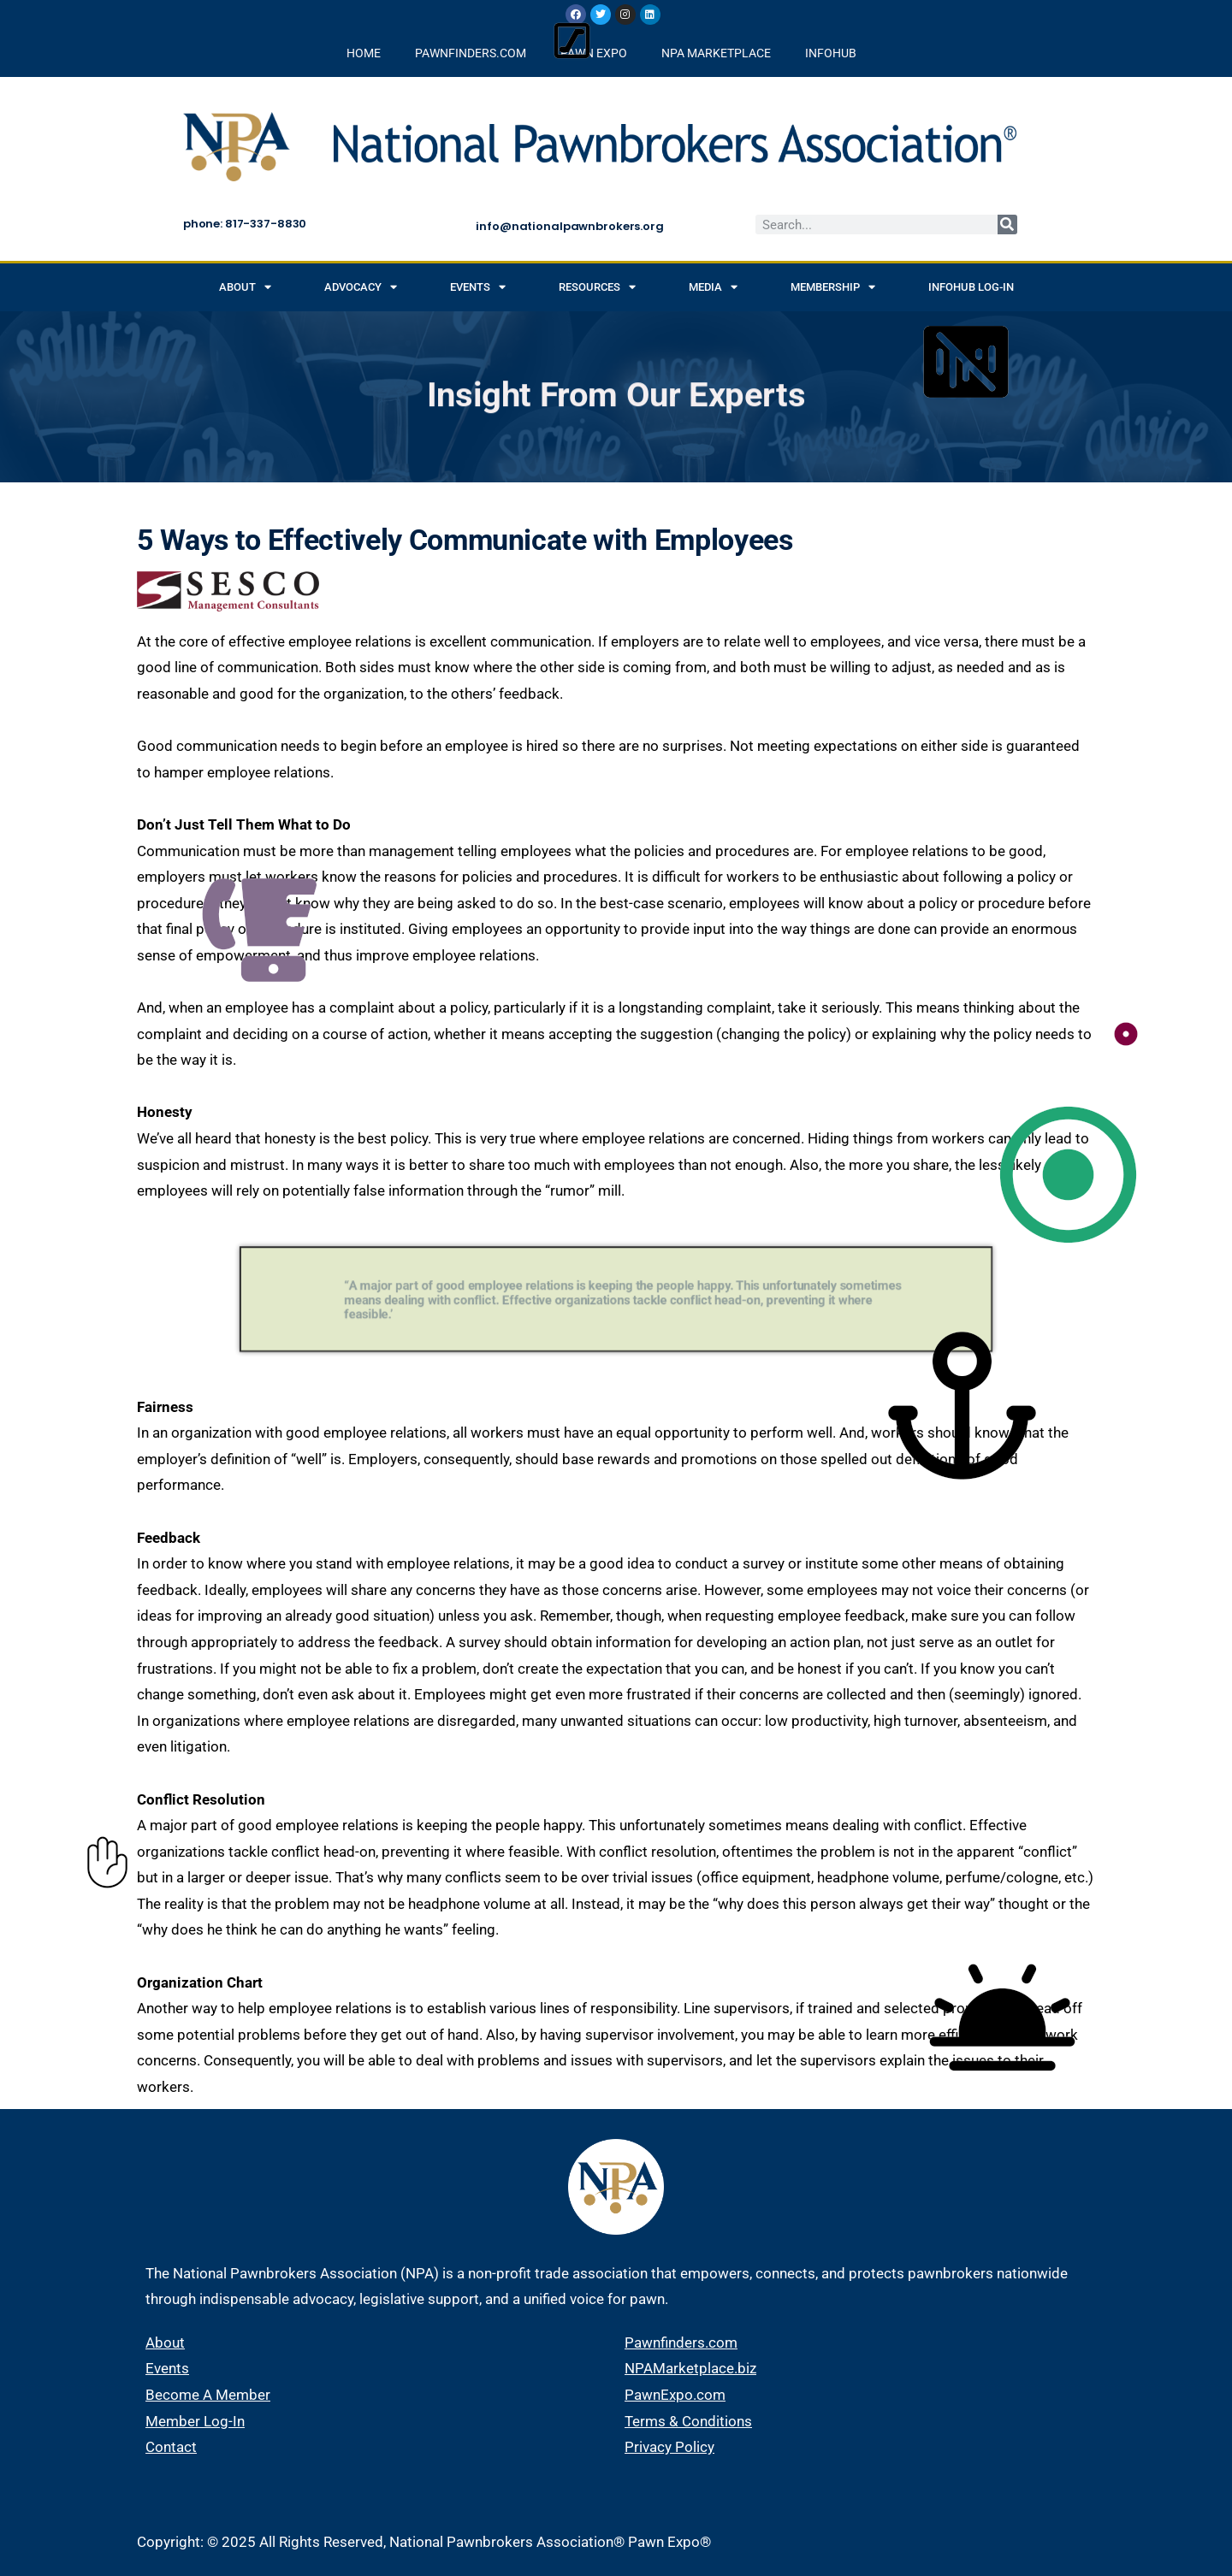 Image resolution: width=1232 pixels, height=2576 pixels. I want to click on indicates escalator location in a building or transit station, so click(572, 40).